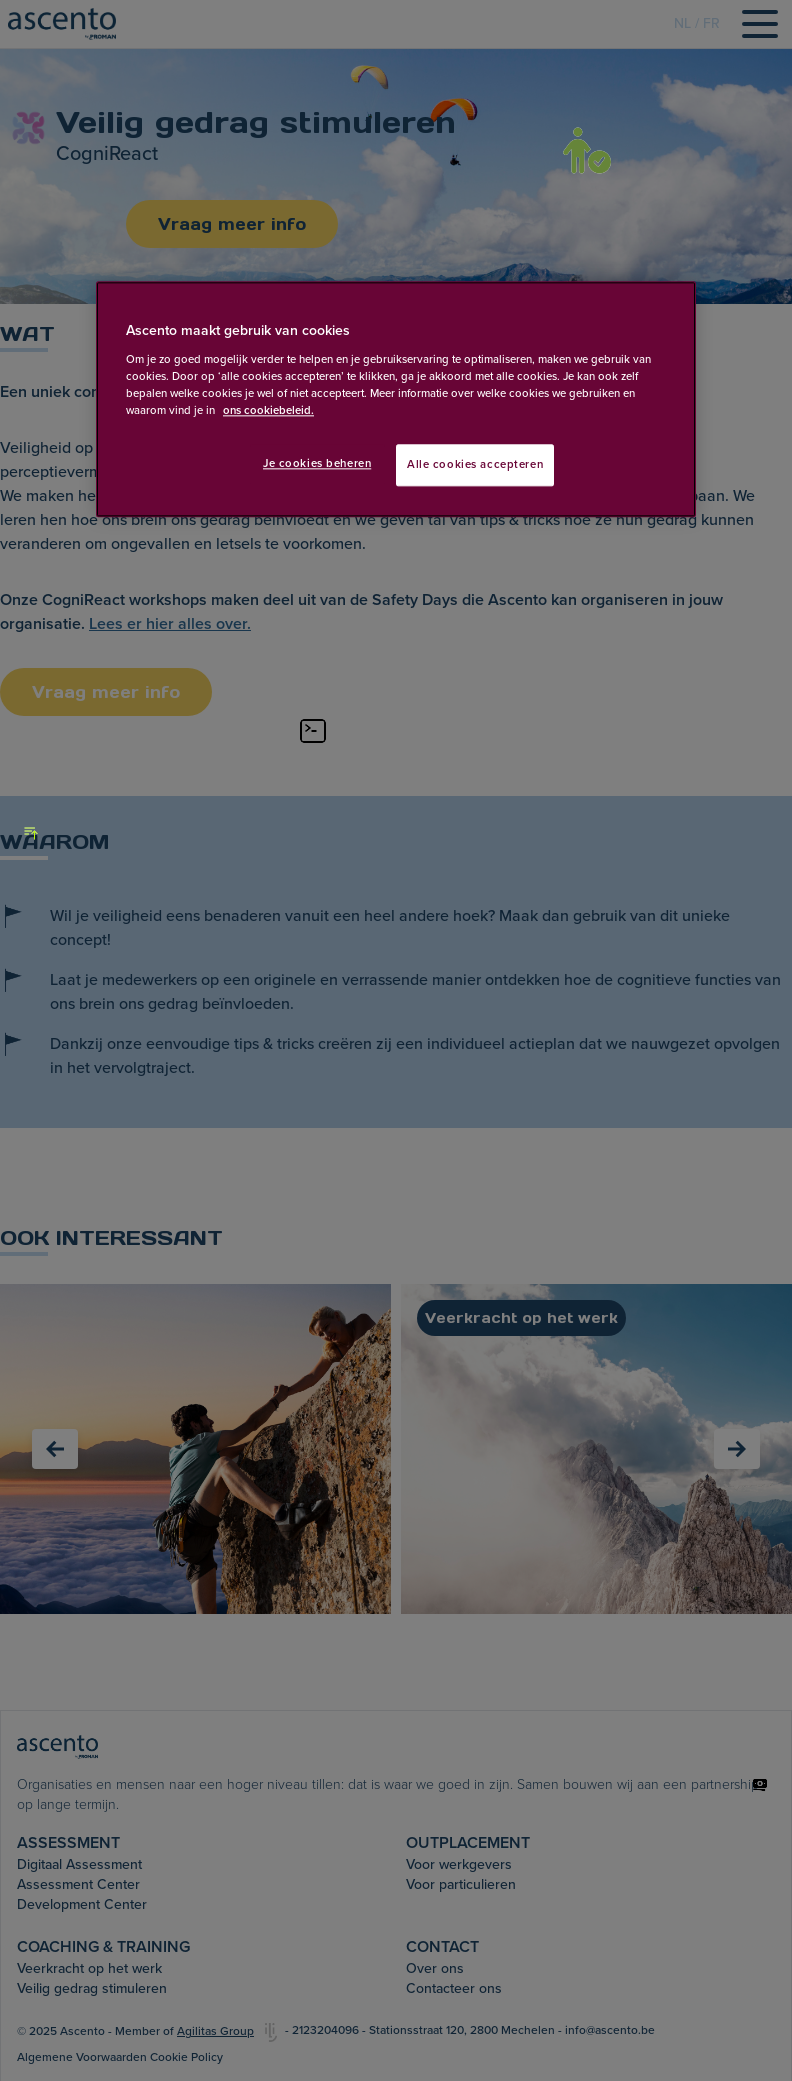 The width and height of the screenshot is (792, 2081). What do you see at coordinates (31, 833) in the screenshot?
I see `sort list in ascending order` at bounding box center [31, 833].